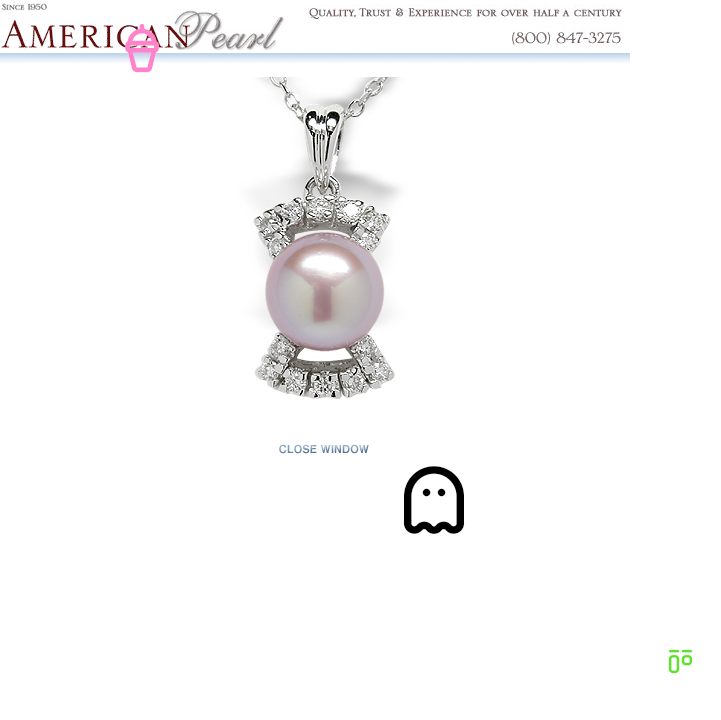 The width and height of the screenshot is (721, 720). I want to click on switch to kanban board view, so click(680, 661).